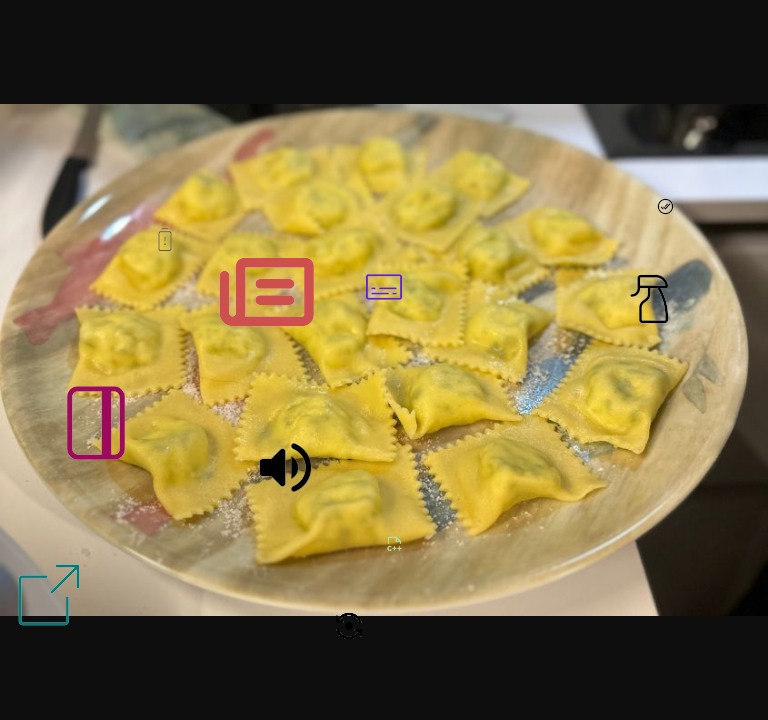 The width and height of the screenshot is (768, 720). What do you see at coordinates (651, 299) in the screenshot?
I see `access cleaning or maintenance tools` at bounding box center [651, 299].